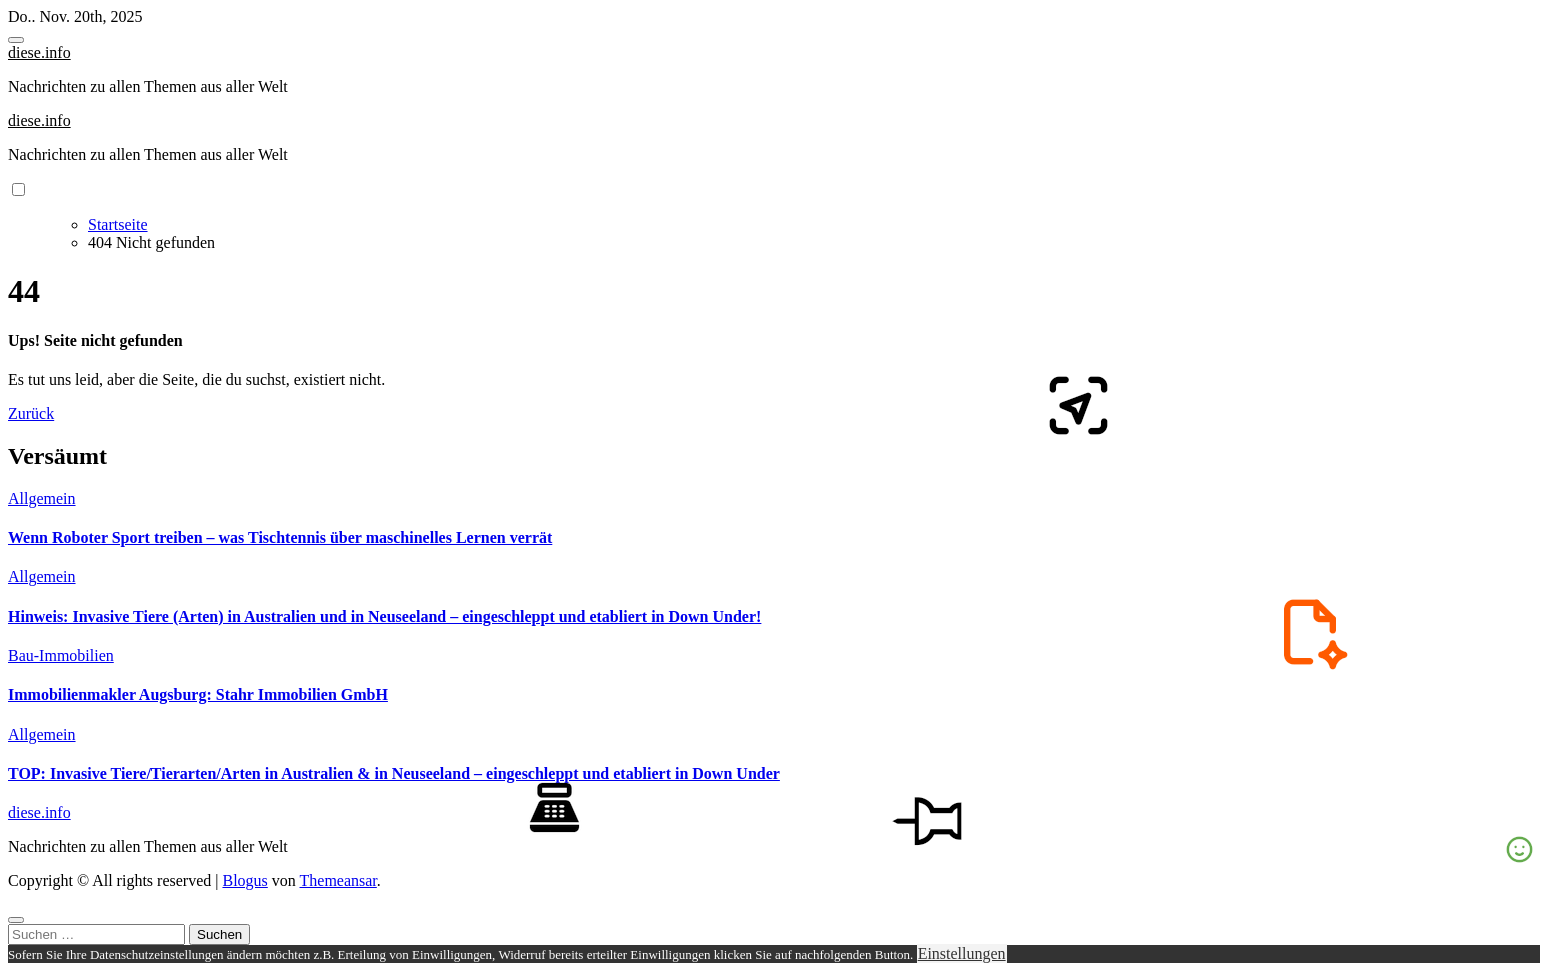 The width and height of the screenshot is (1548, 971). I want to click on add a reaction or emoji, so click(1519, 849).